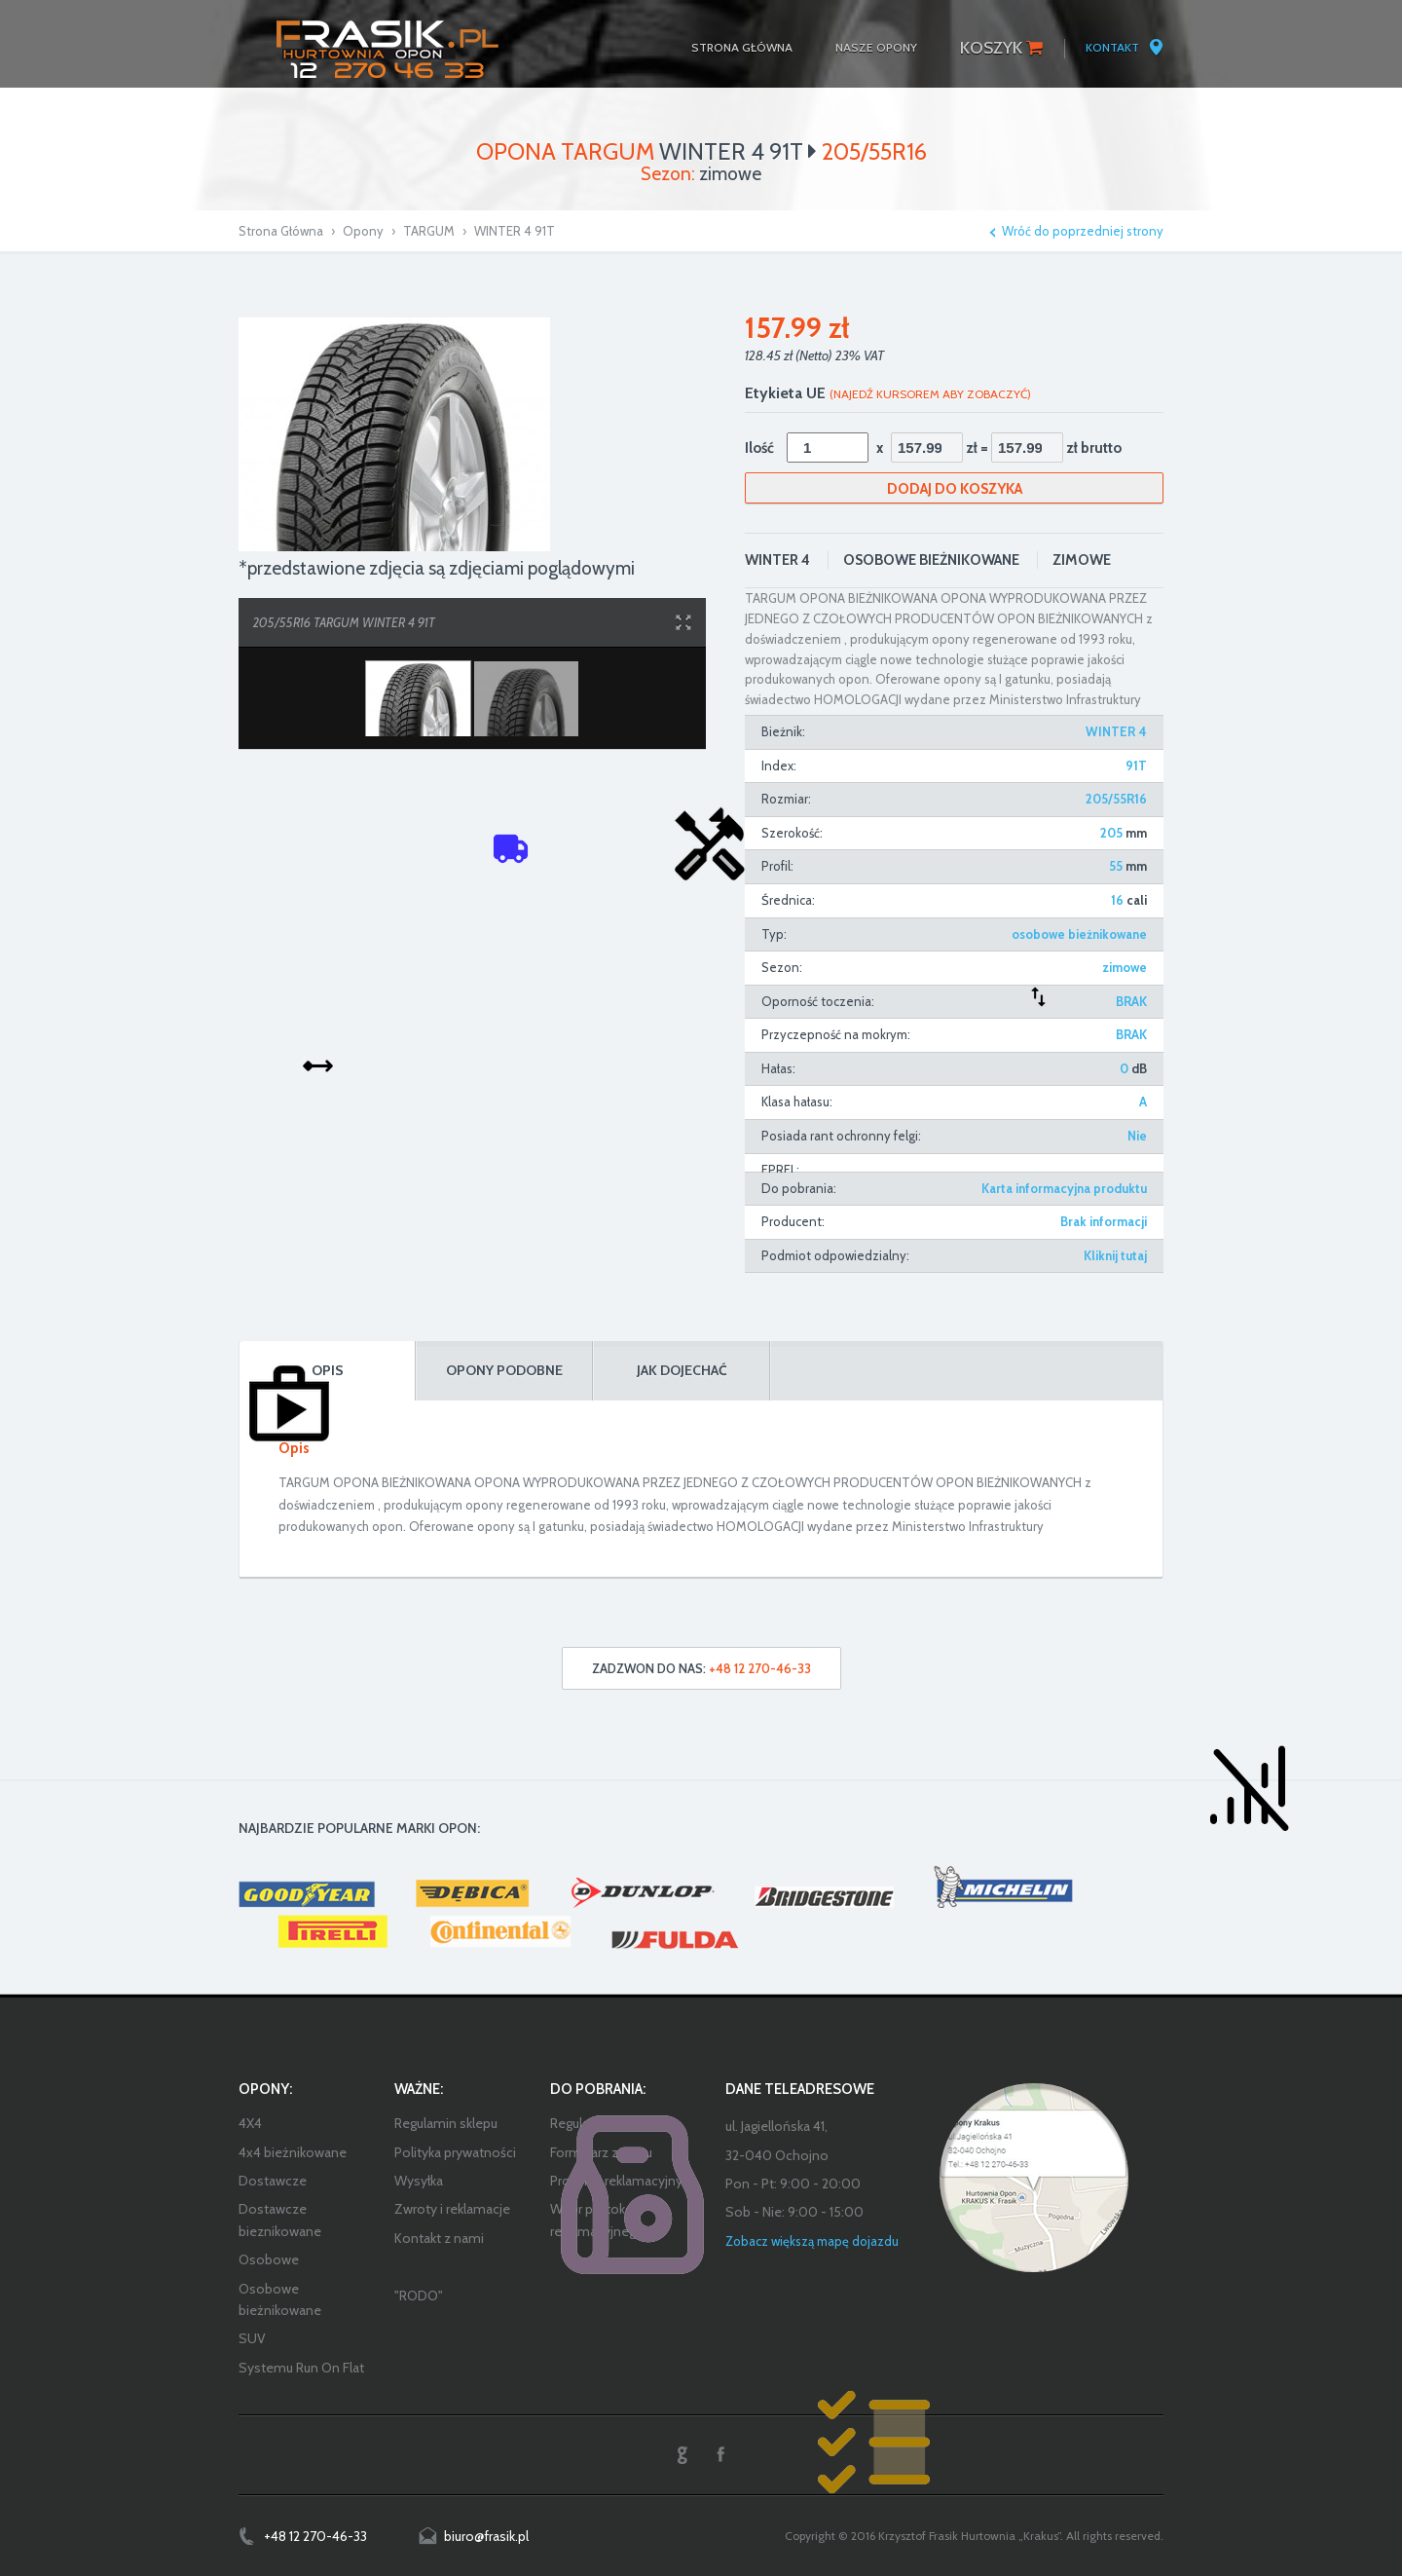 The width and height of the screenshot is (1402, 2576). I want to click on view shipping or delivery status, so click(510, 847).